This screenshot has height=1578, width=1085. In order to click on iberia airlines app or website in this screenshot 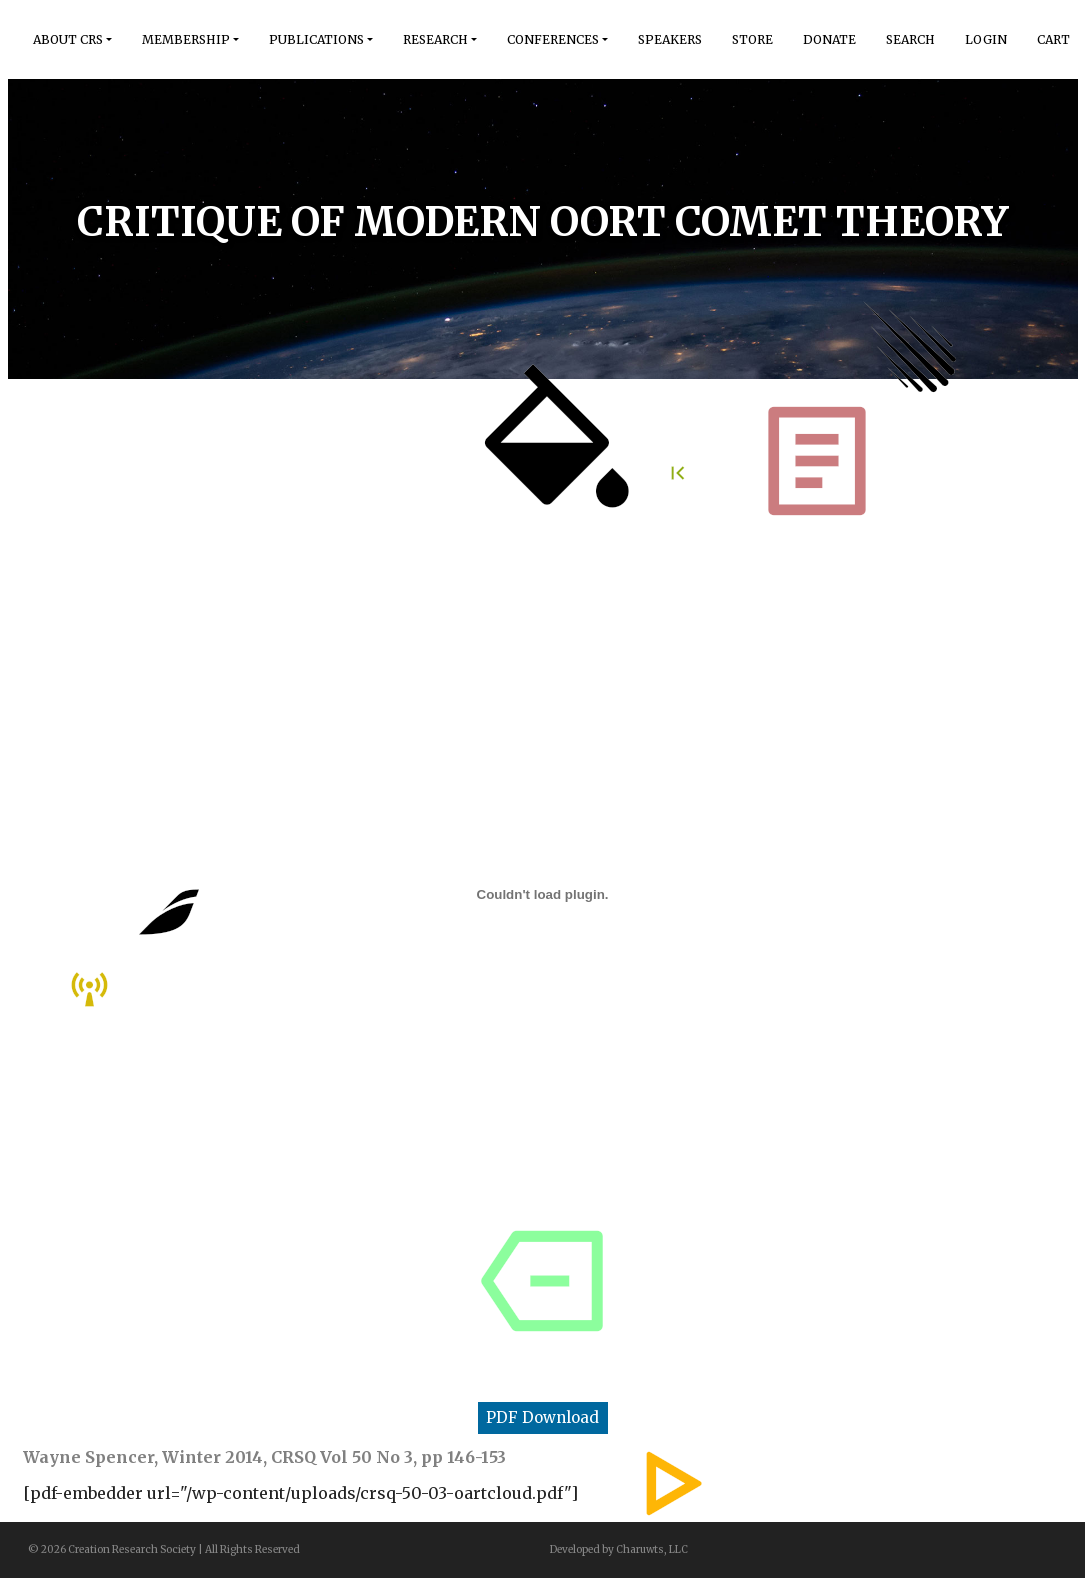, I will do `click(169, 912)`.